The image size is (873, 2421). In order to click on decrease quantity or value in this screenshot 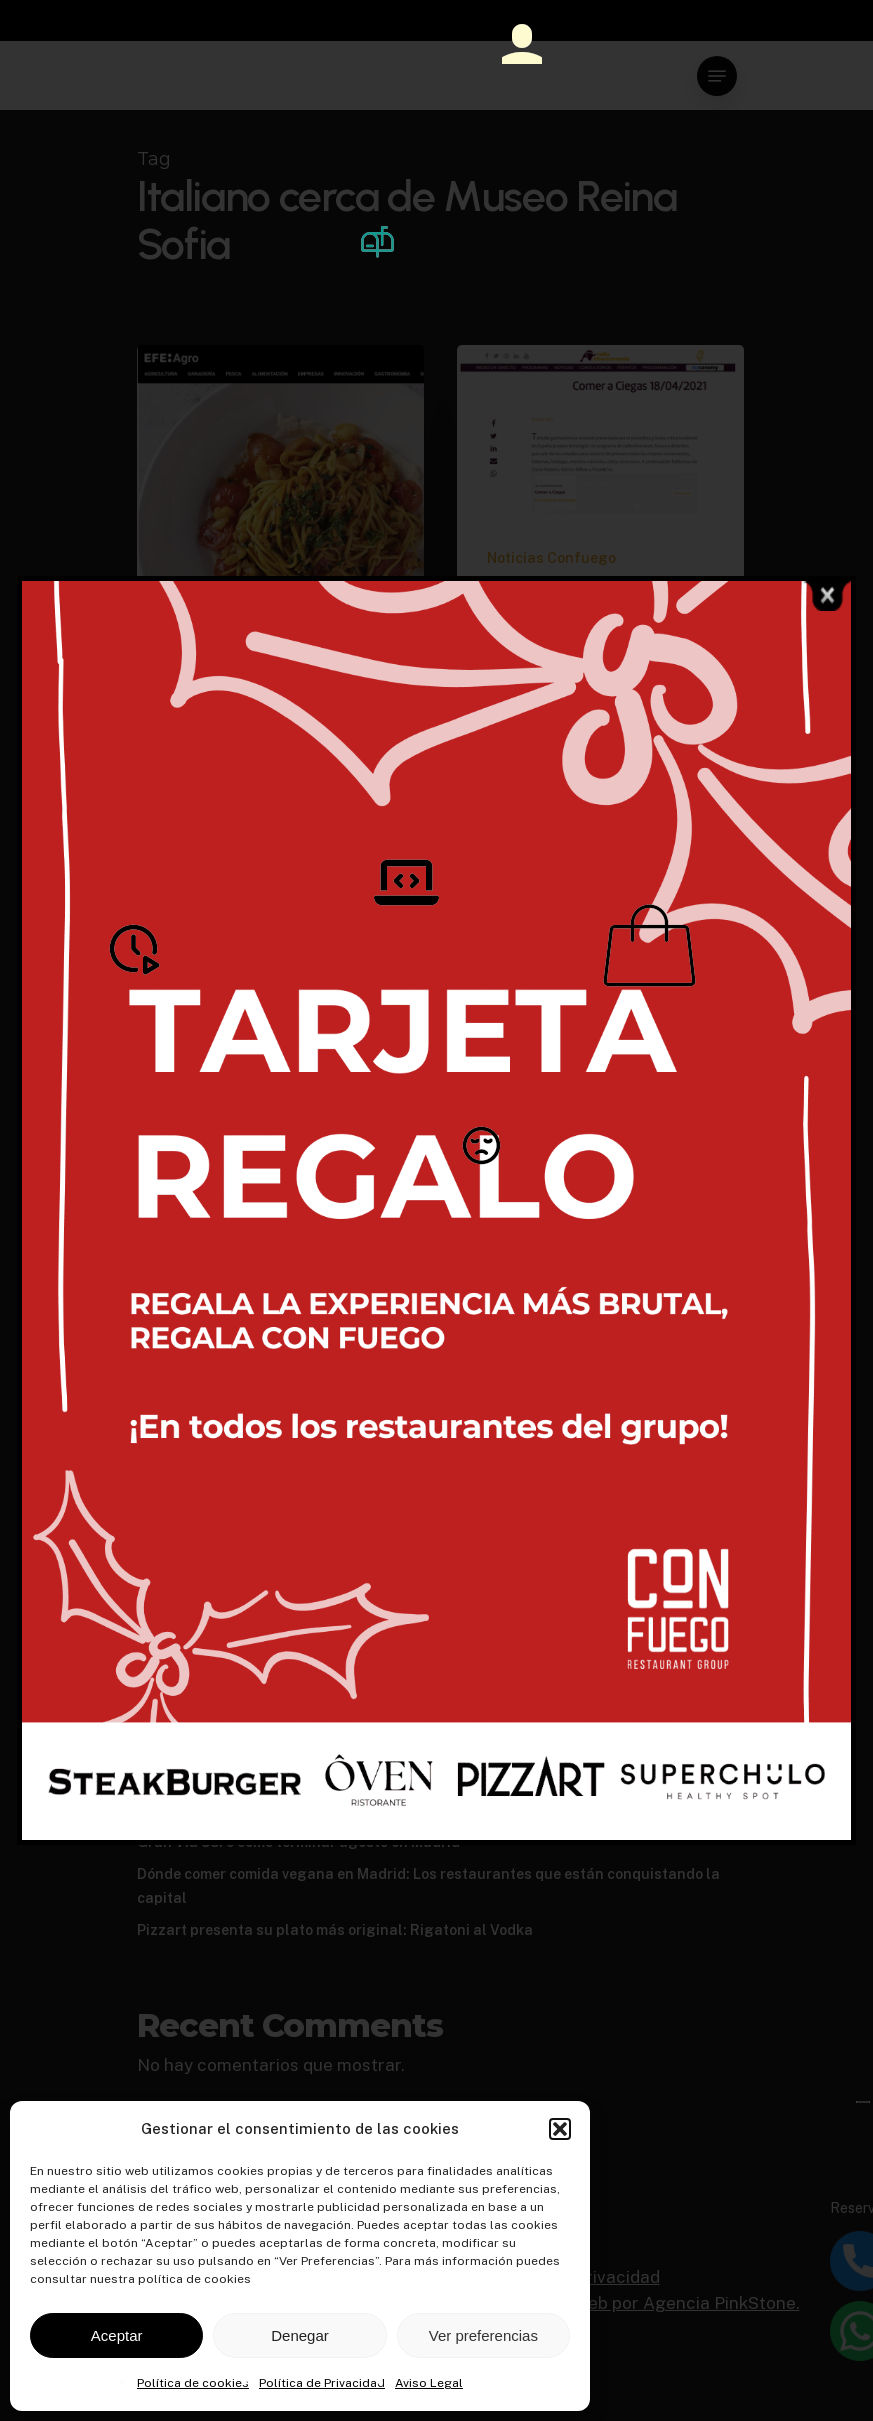, I will do `click(863, 2102)`.